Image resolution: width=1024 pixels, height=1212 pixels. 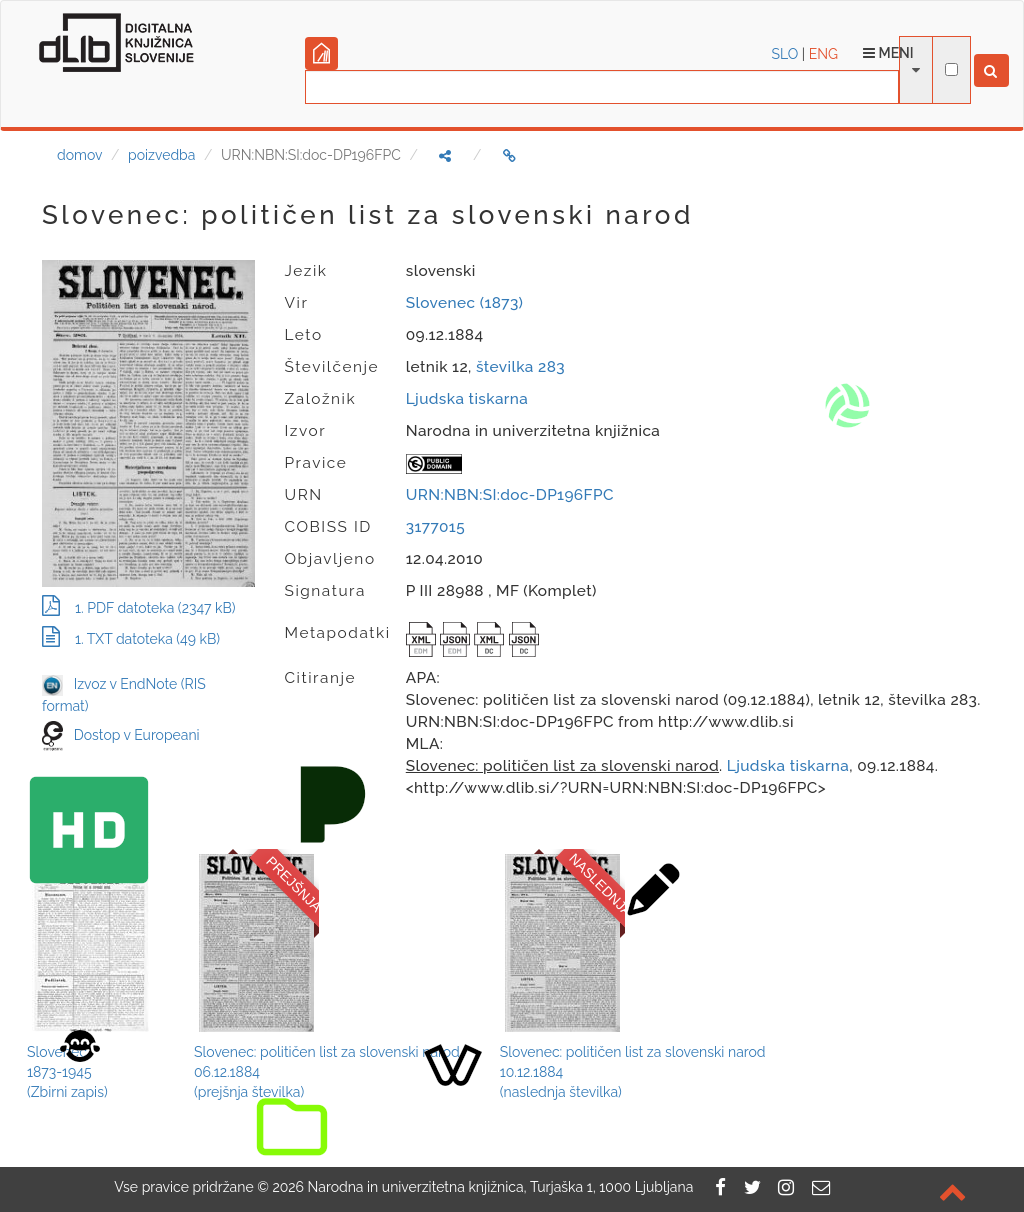 I want to click on open Pandora music streaming app, so click(x=333, y=804).